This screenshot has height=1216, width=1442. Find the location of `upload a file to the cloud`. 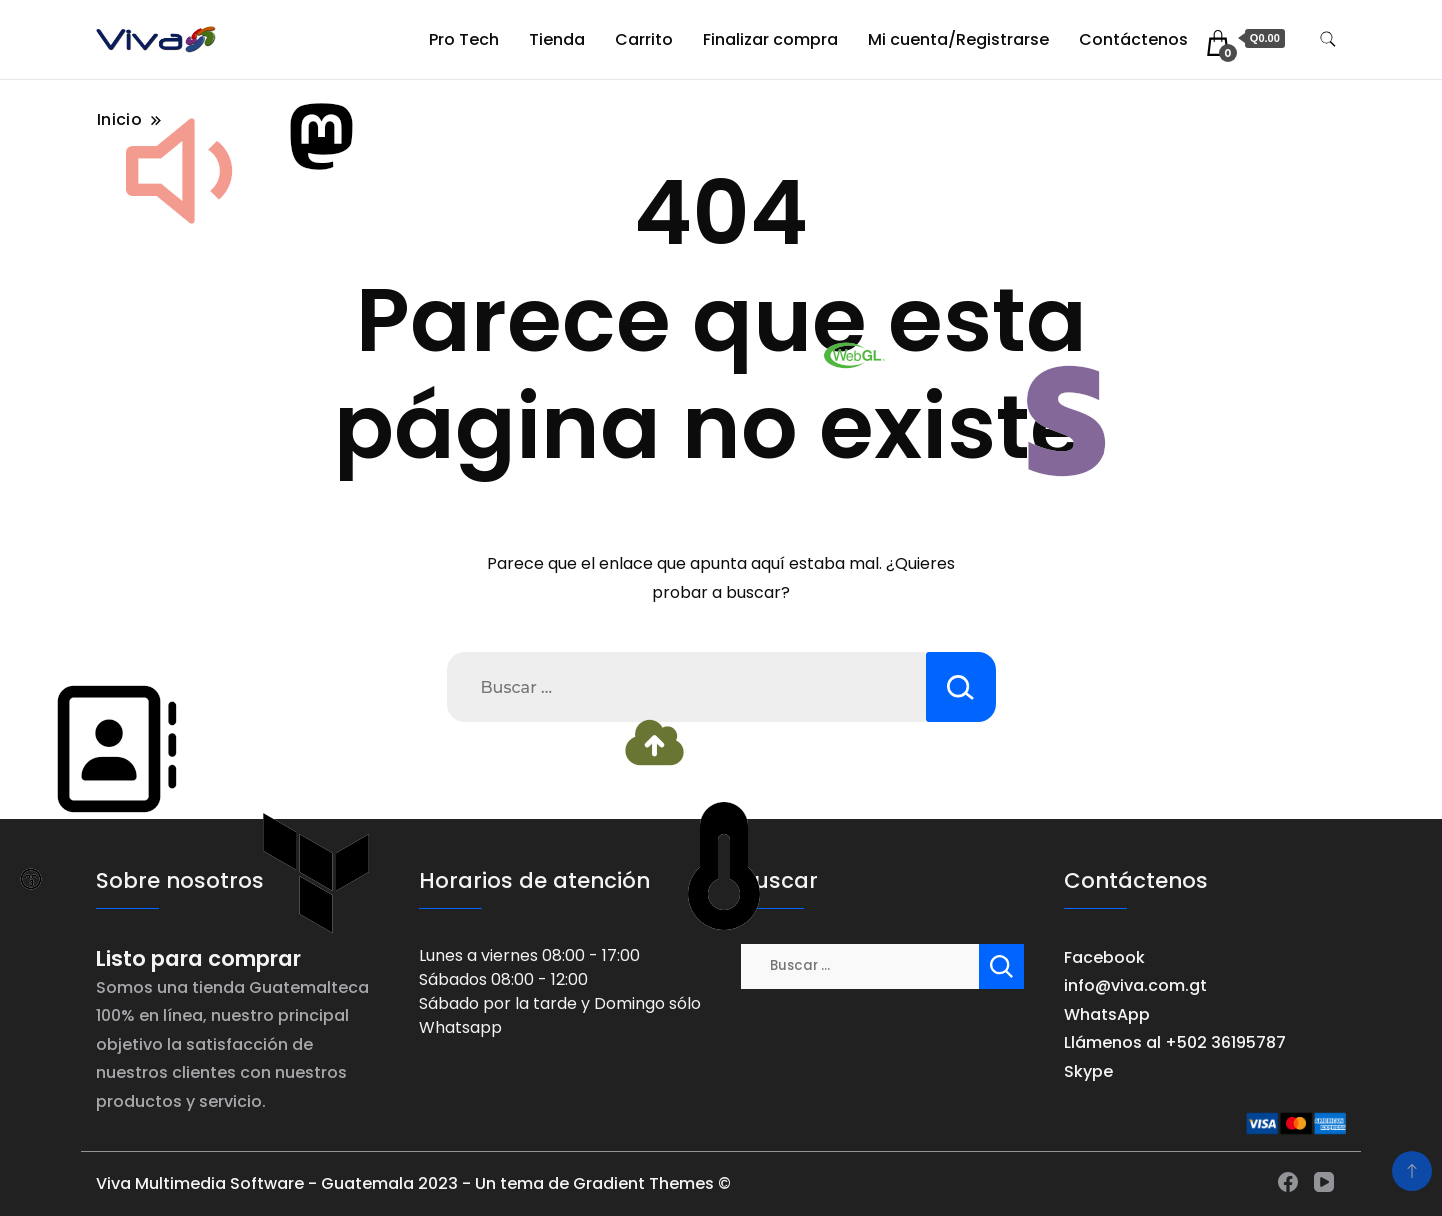

upload a file to the cloud is located at coordinates (654, 742).